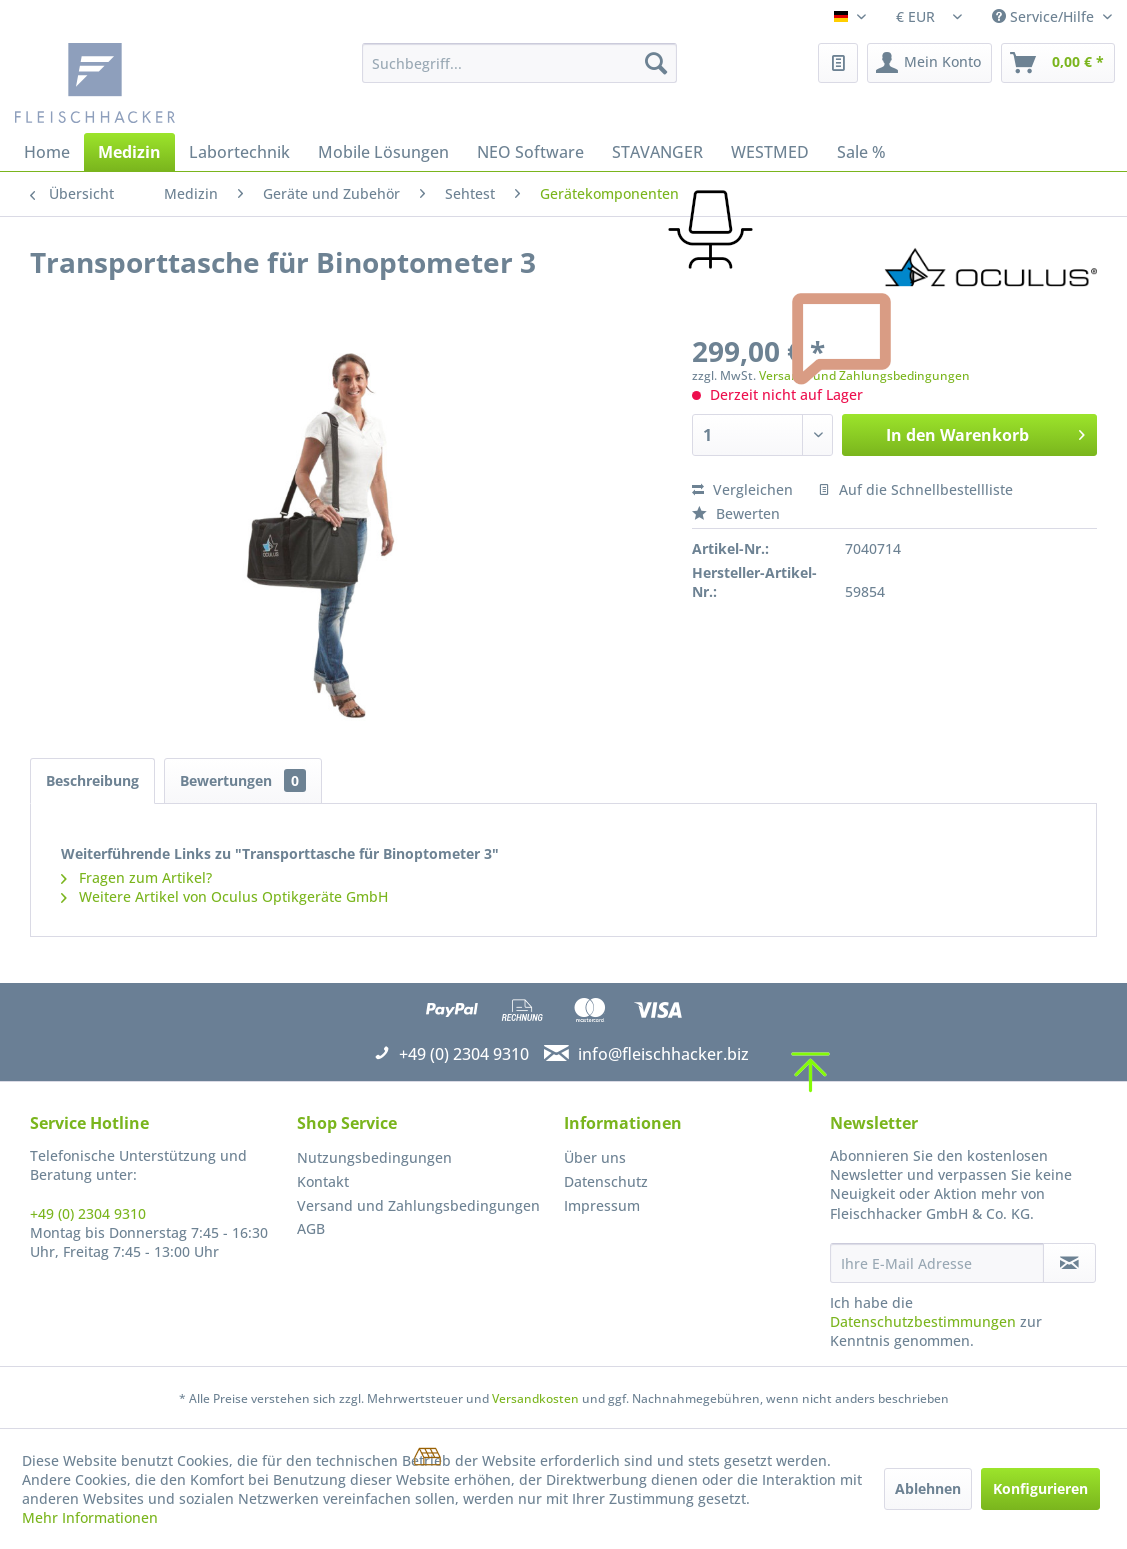 The height and width of the screenshot is (1549, 1127). What do you see at coordinates (427, 1457) in the screenshot?
I see `view solar panel or renewable energy settings` at bounding box center [427, 1457].